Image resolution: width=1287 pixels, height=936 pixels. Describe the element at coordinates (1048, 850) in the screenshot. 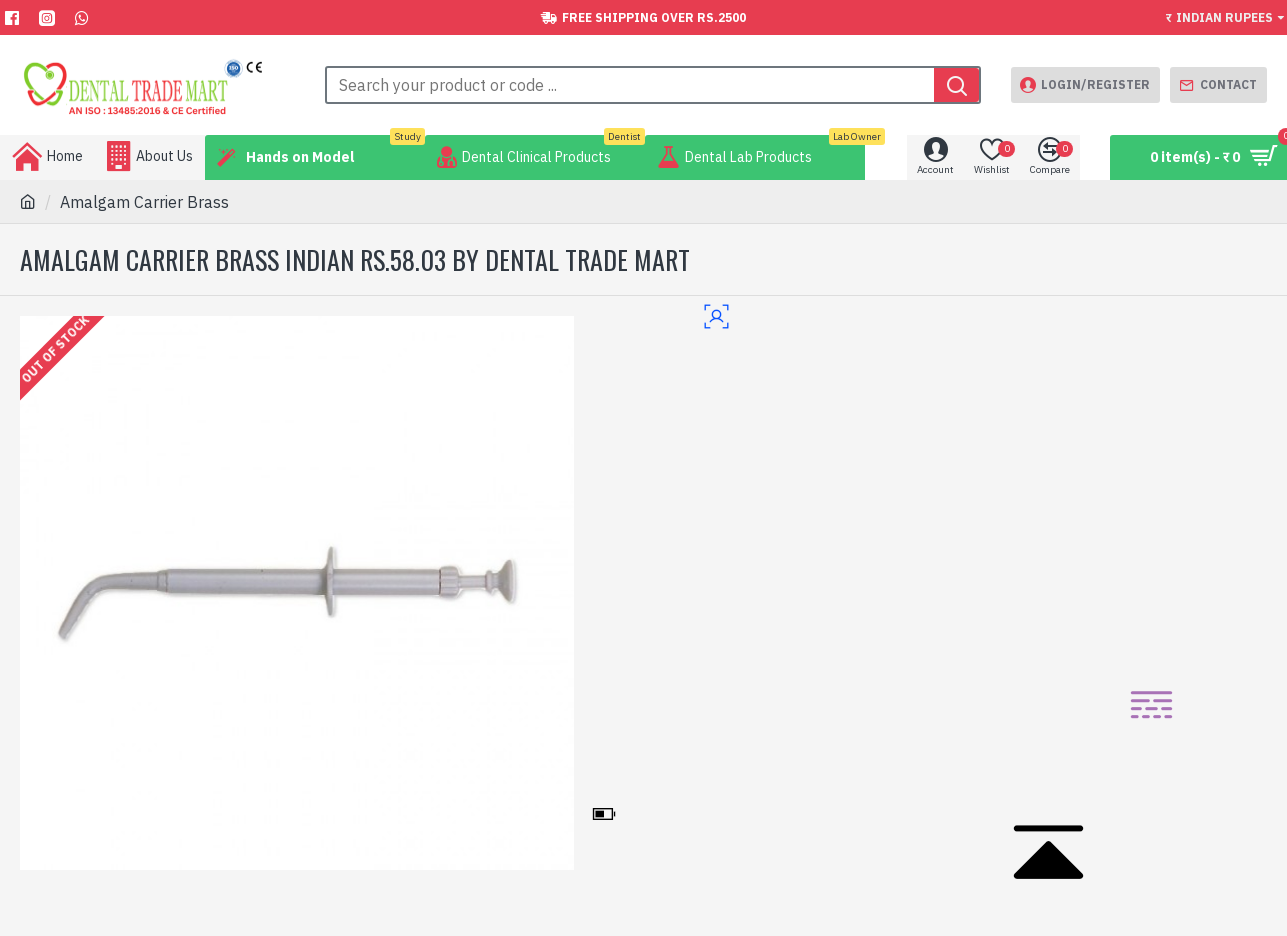

I see `collapse to top or minimize panel` at that location.